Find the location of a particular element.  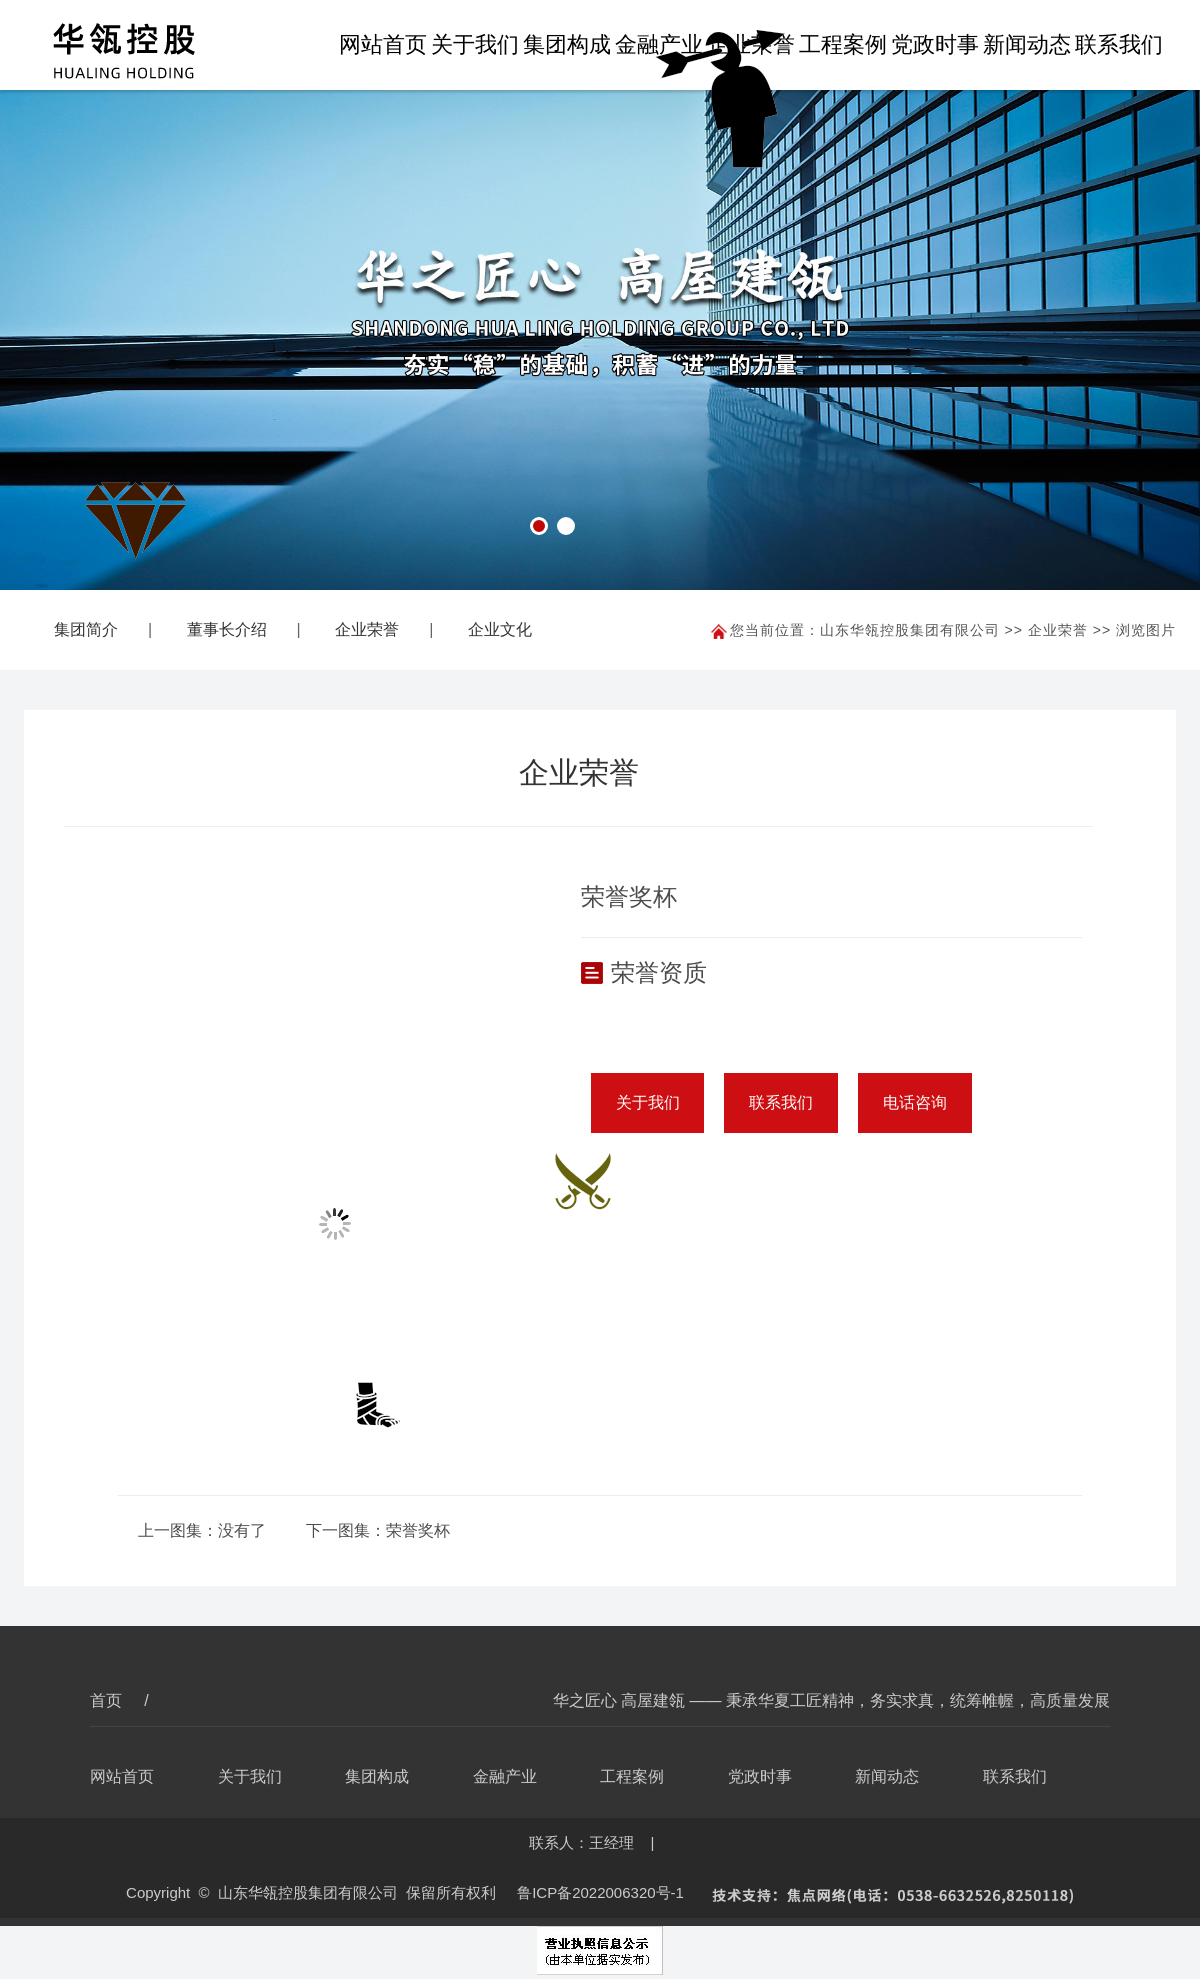

indicates foot injury or bandaged condition is located at coordinates (378, 1405).